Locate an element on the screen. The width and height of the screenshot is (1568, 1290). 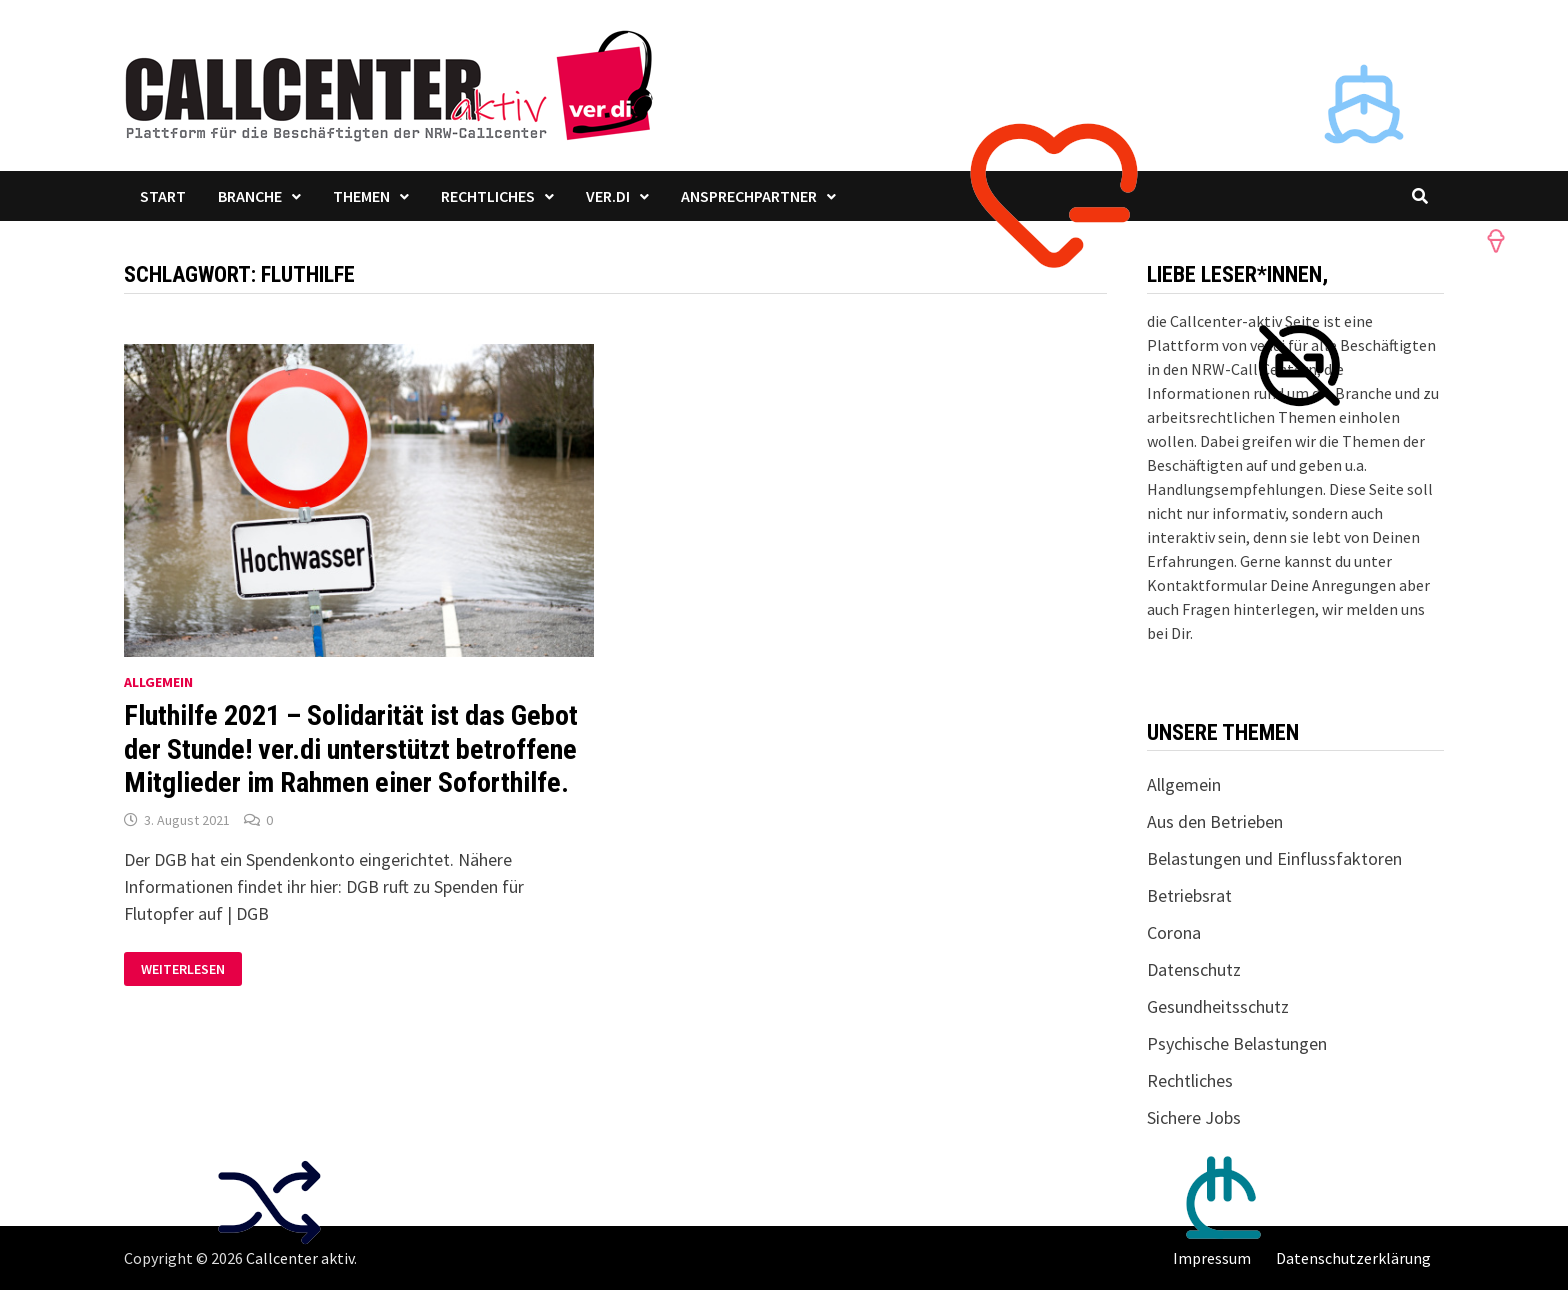
shuffle playlist or queue is located at coordinates (267, 1202).